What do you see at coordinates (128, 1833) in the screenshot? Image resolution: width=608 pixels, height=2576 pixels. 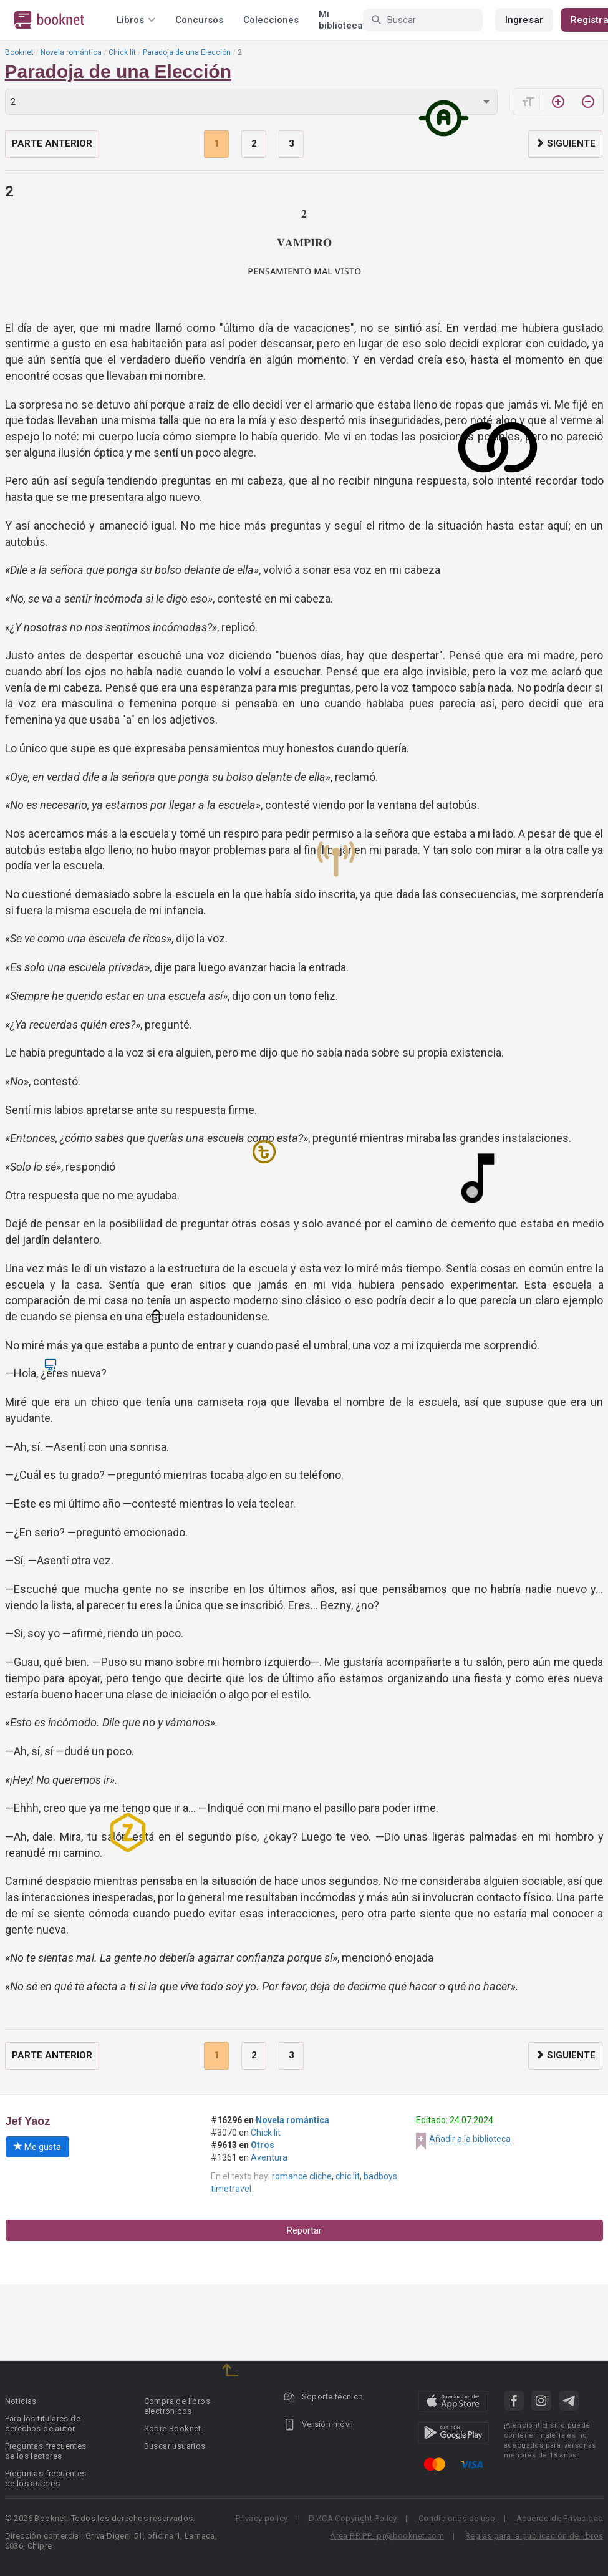 I see `app or service logo starting with Z` at bounding box center [128, 1833].